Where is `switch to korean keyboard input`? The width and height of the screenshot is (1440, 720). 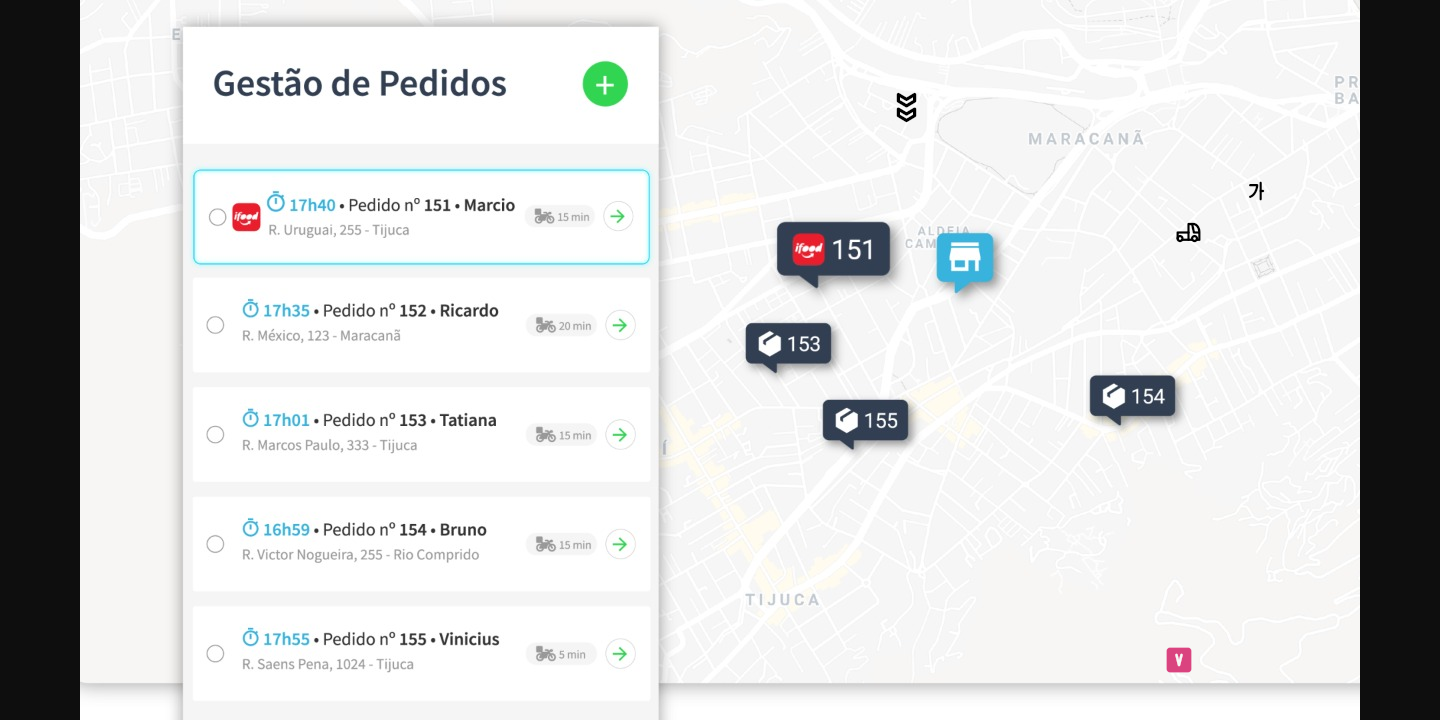 switch to korean keyboard input is located at coordinates (1256, 191).